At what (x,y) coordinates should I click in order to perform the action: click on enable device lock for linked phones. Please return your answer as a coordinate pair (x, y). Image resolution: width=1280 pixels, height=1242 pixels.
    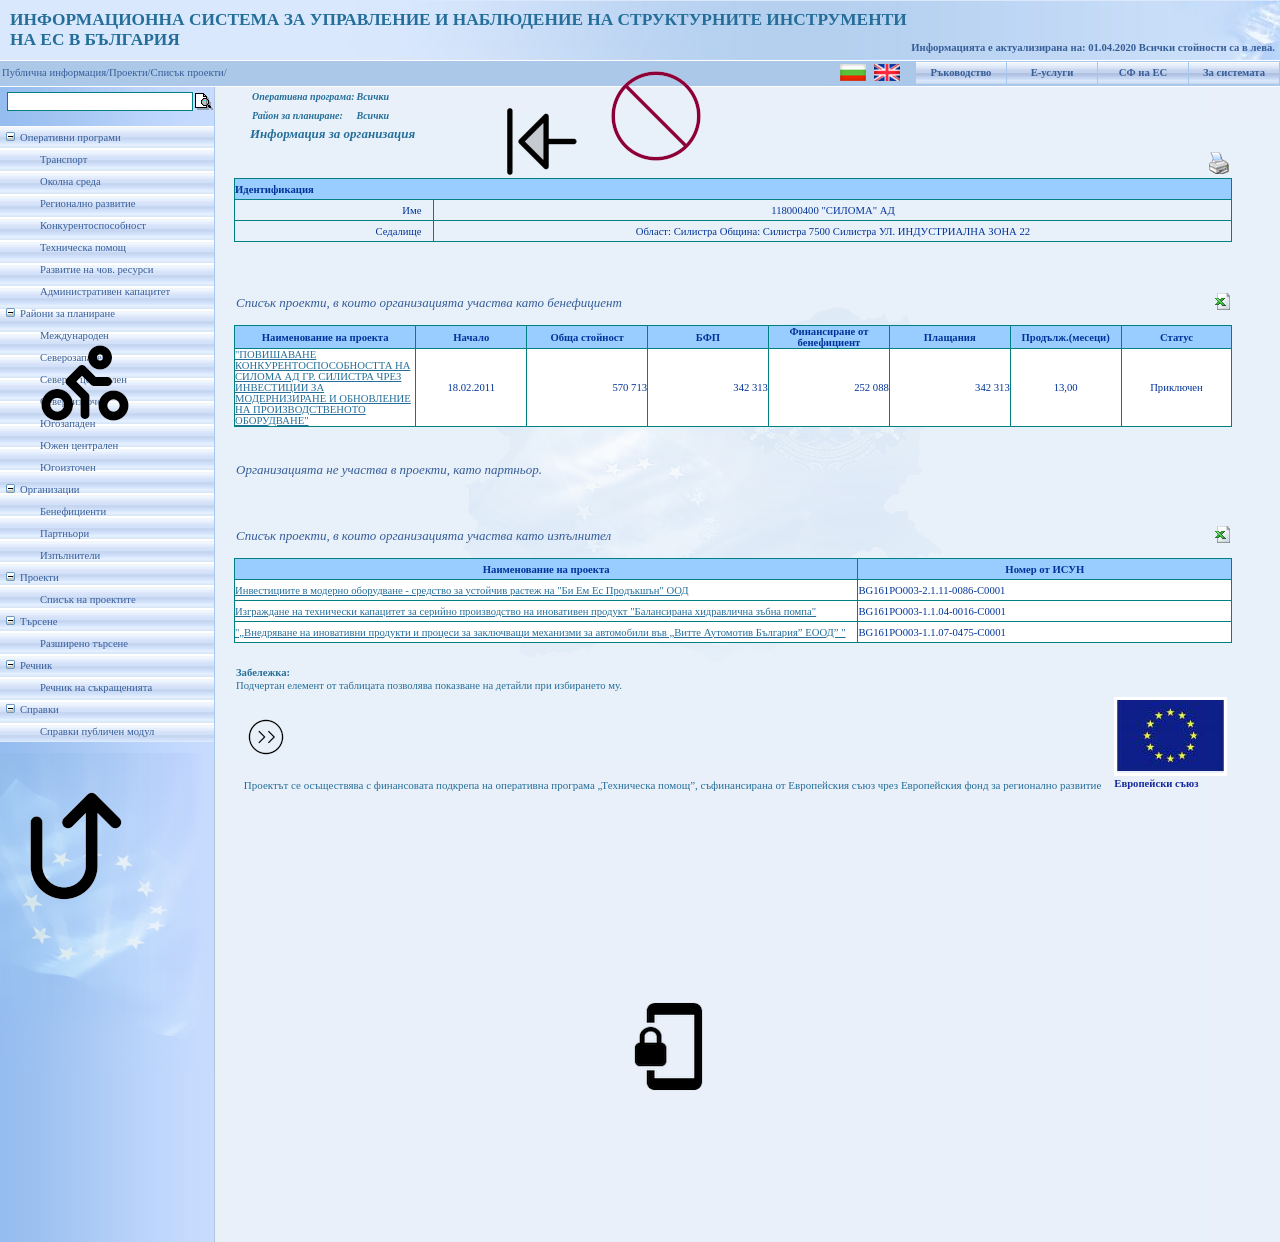
    Looking at the image, I should click on (666, 1046).